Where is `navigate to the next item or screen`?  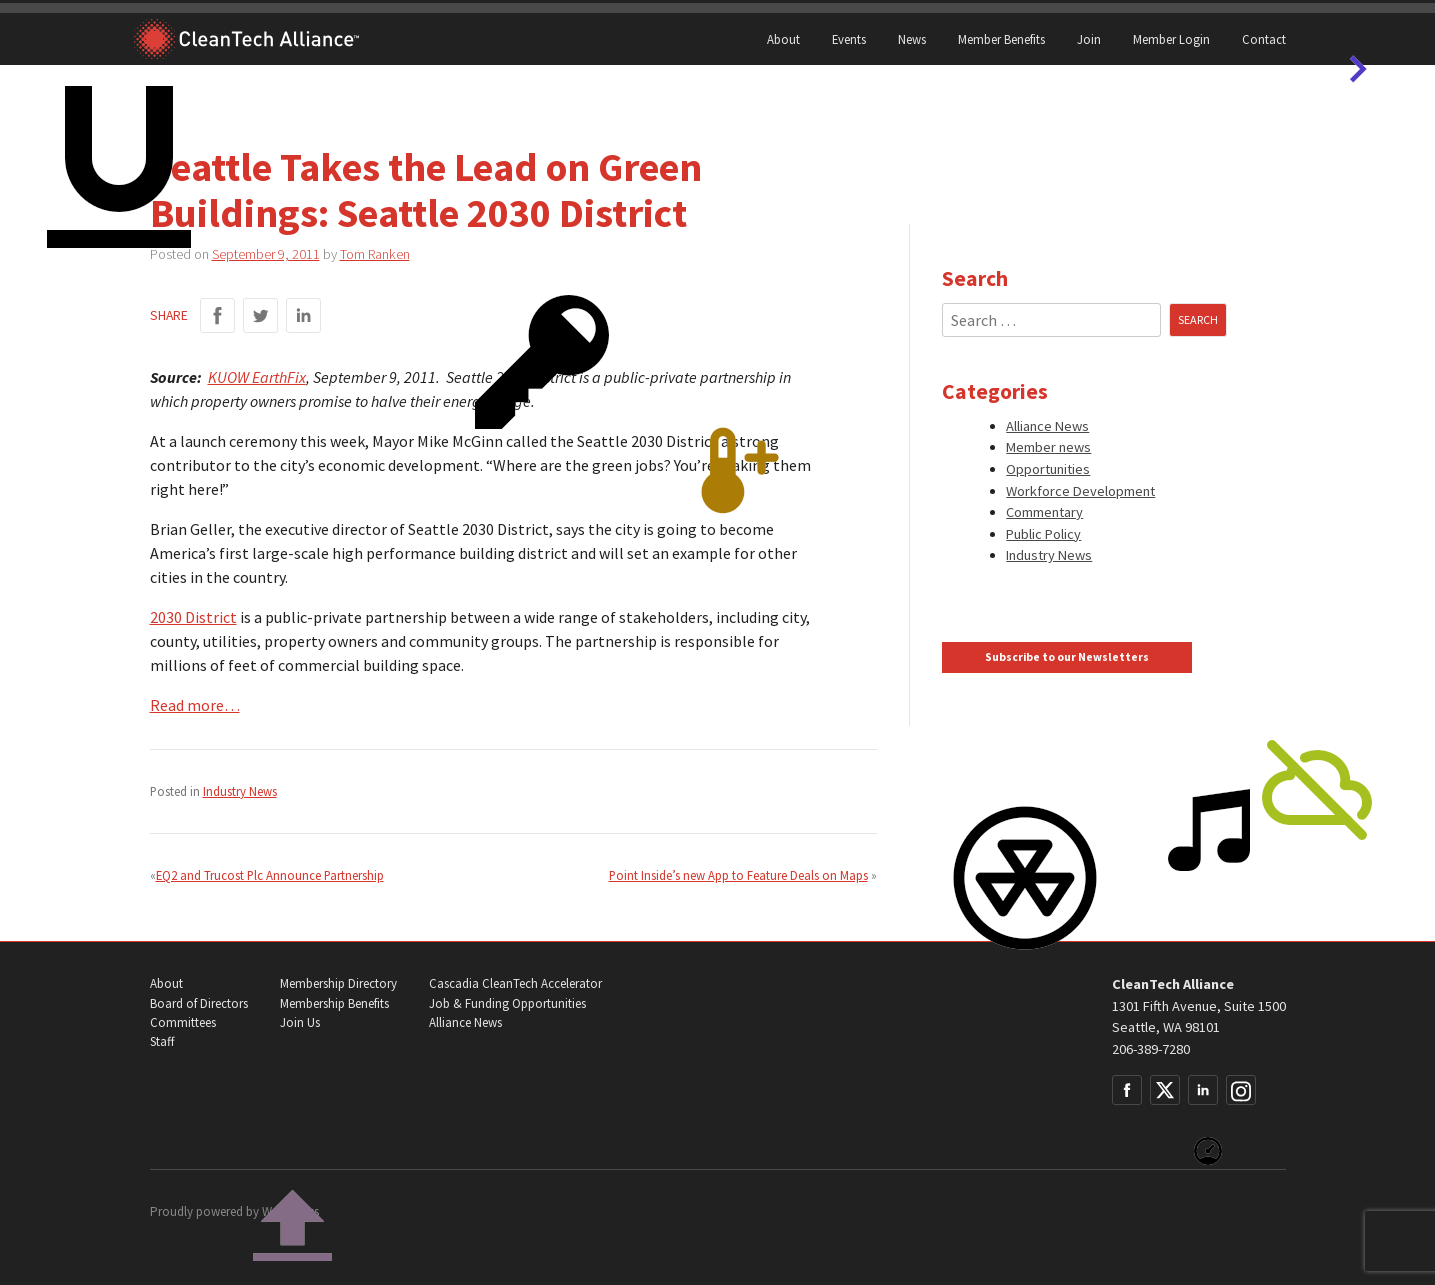 navigate to the next item or screen is located at coordinates (1358, 69).